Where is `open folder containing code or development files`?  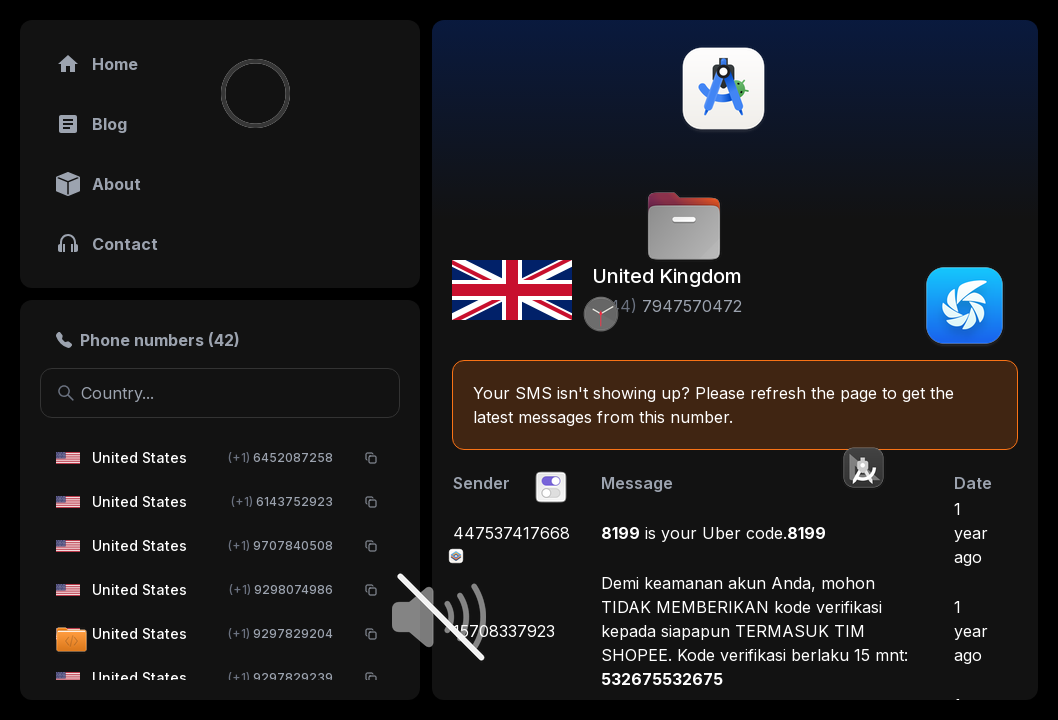 open folder containing code or development files is located at coordinates (71, 639).